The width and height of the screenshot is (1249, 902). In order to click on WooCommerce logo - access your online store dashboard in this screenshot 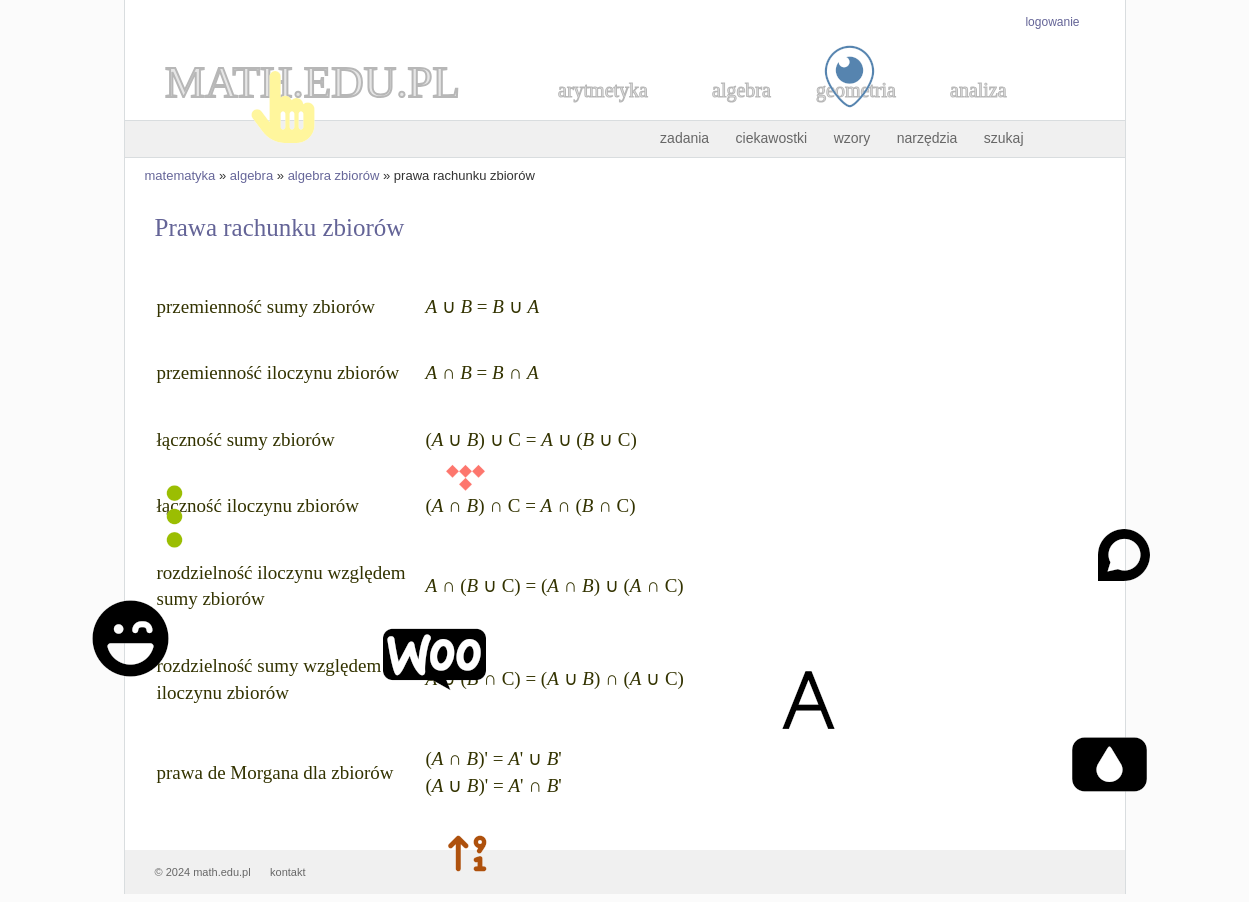, I will do `click(434, 659)`.